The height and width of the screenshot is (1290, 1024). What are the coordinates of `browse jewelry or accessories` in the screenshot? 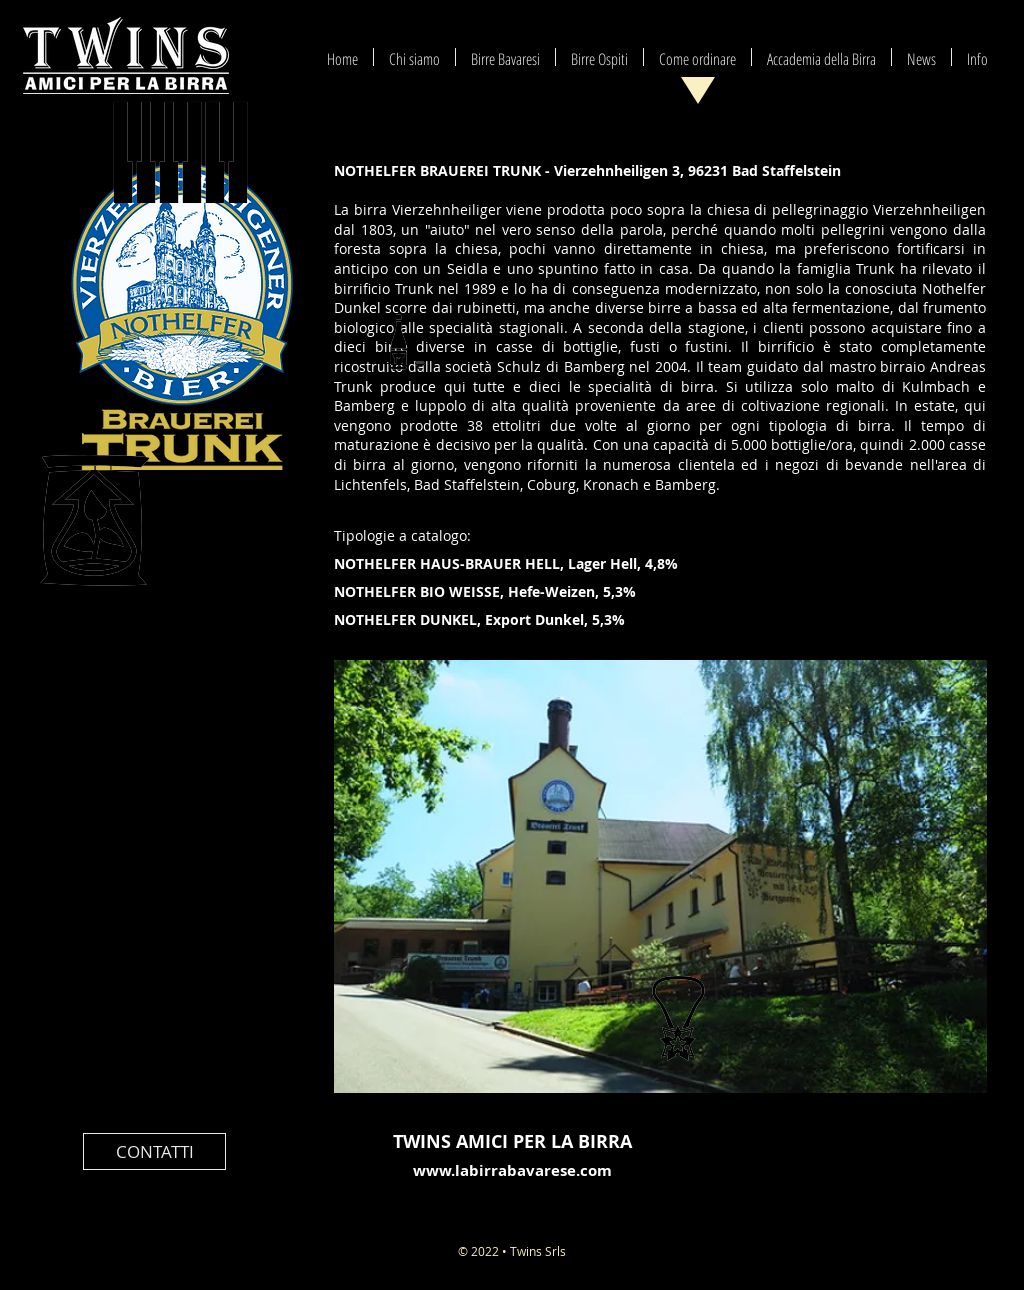 It's located at (678, 1018).